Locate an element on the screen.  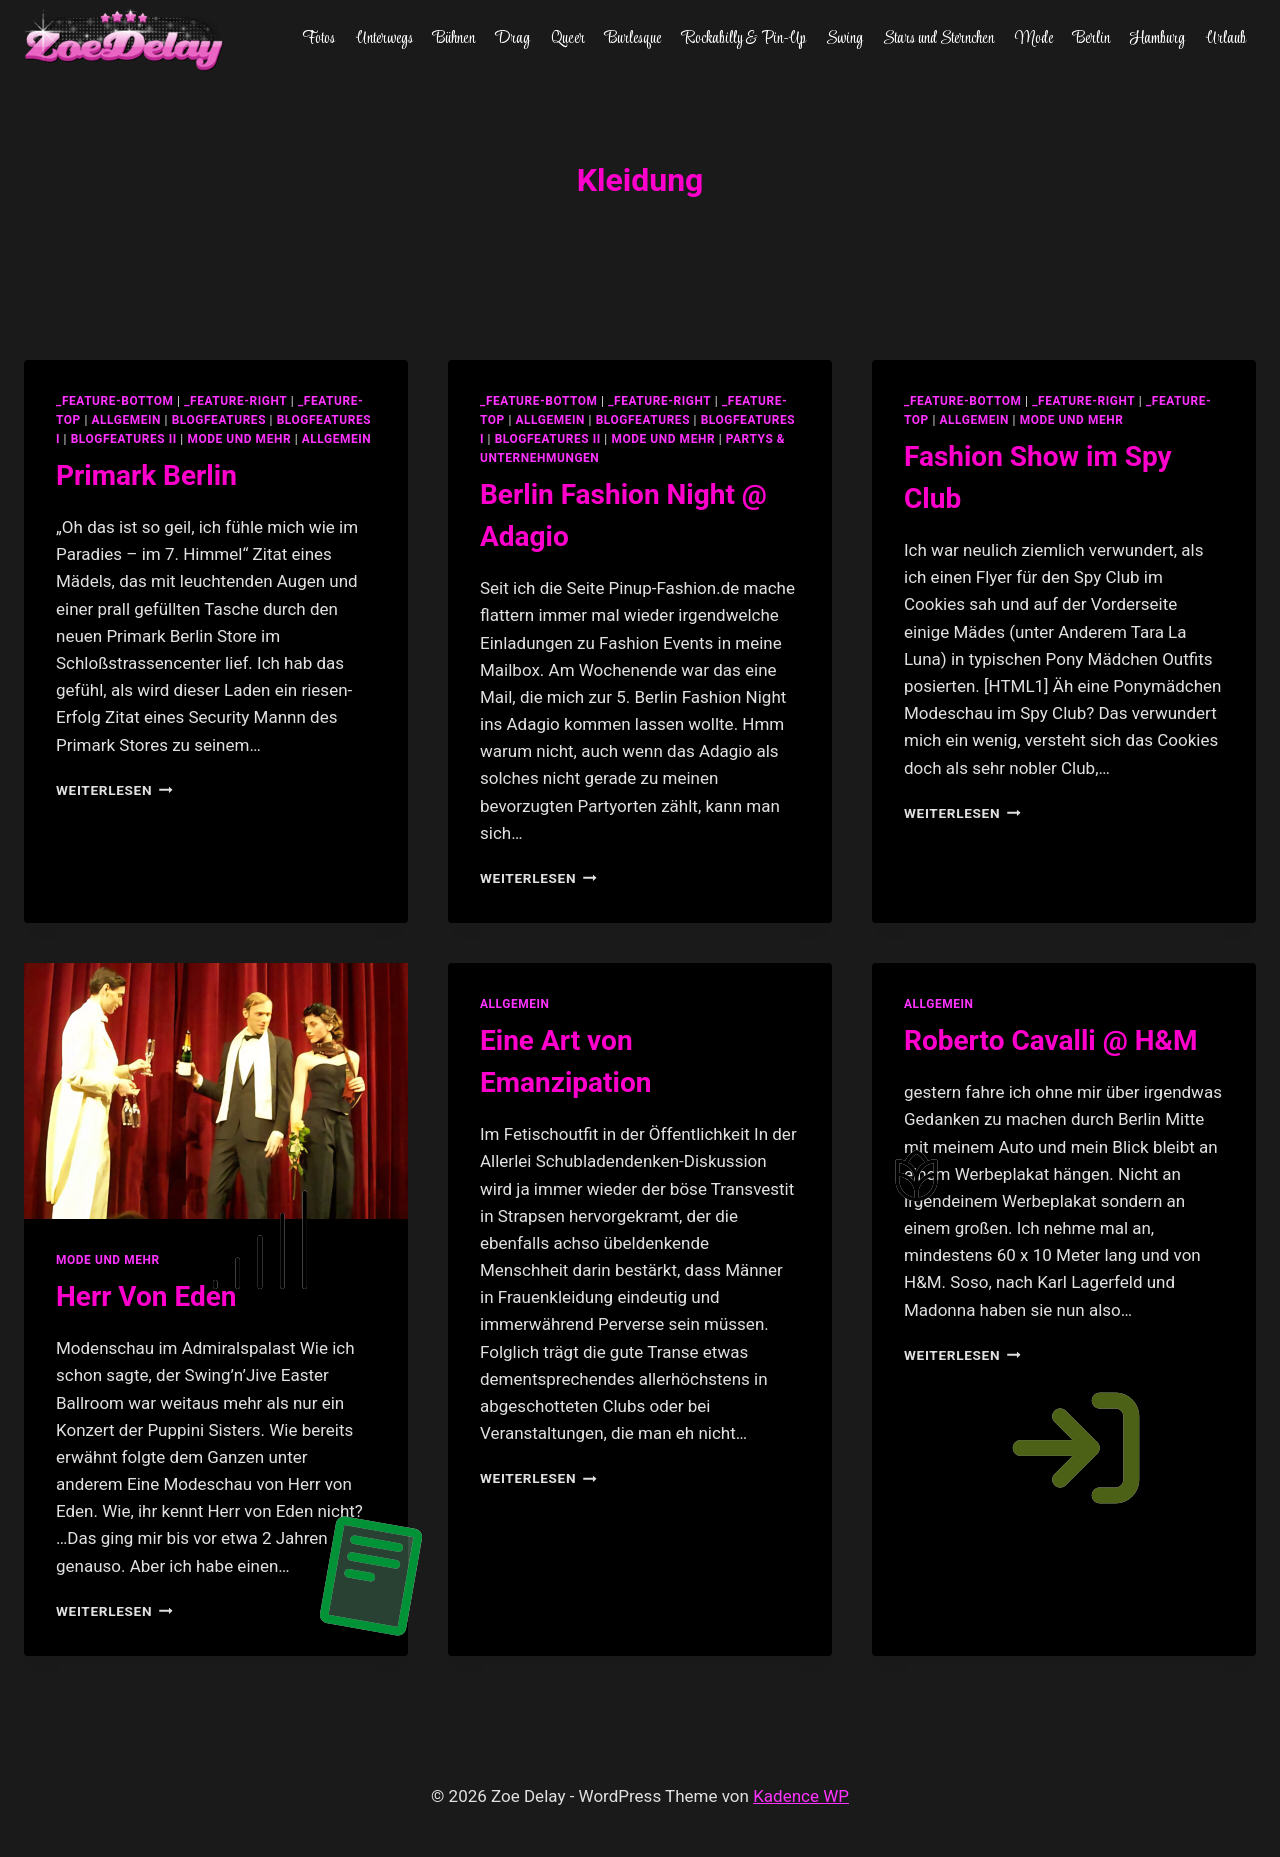
indicates full cellular signal strength is located at coordinates (264, 1246).